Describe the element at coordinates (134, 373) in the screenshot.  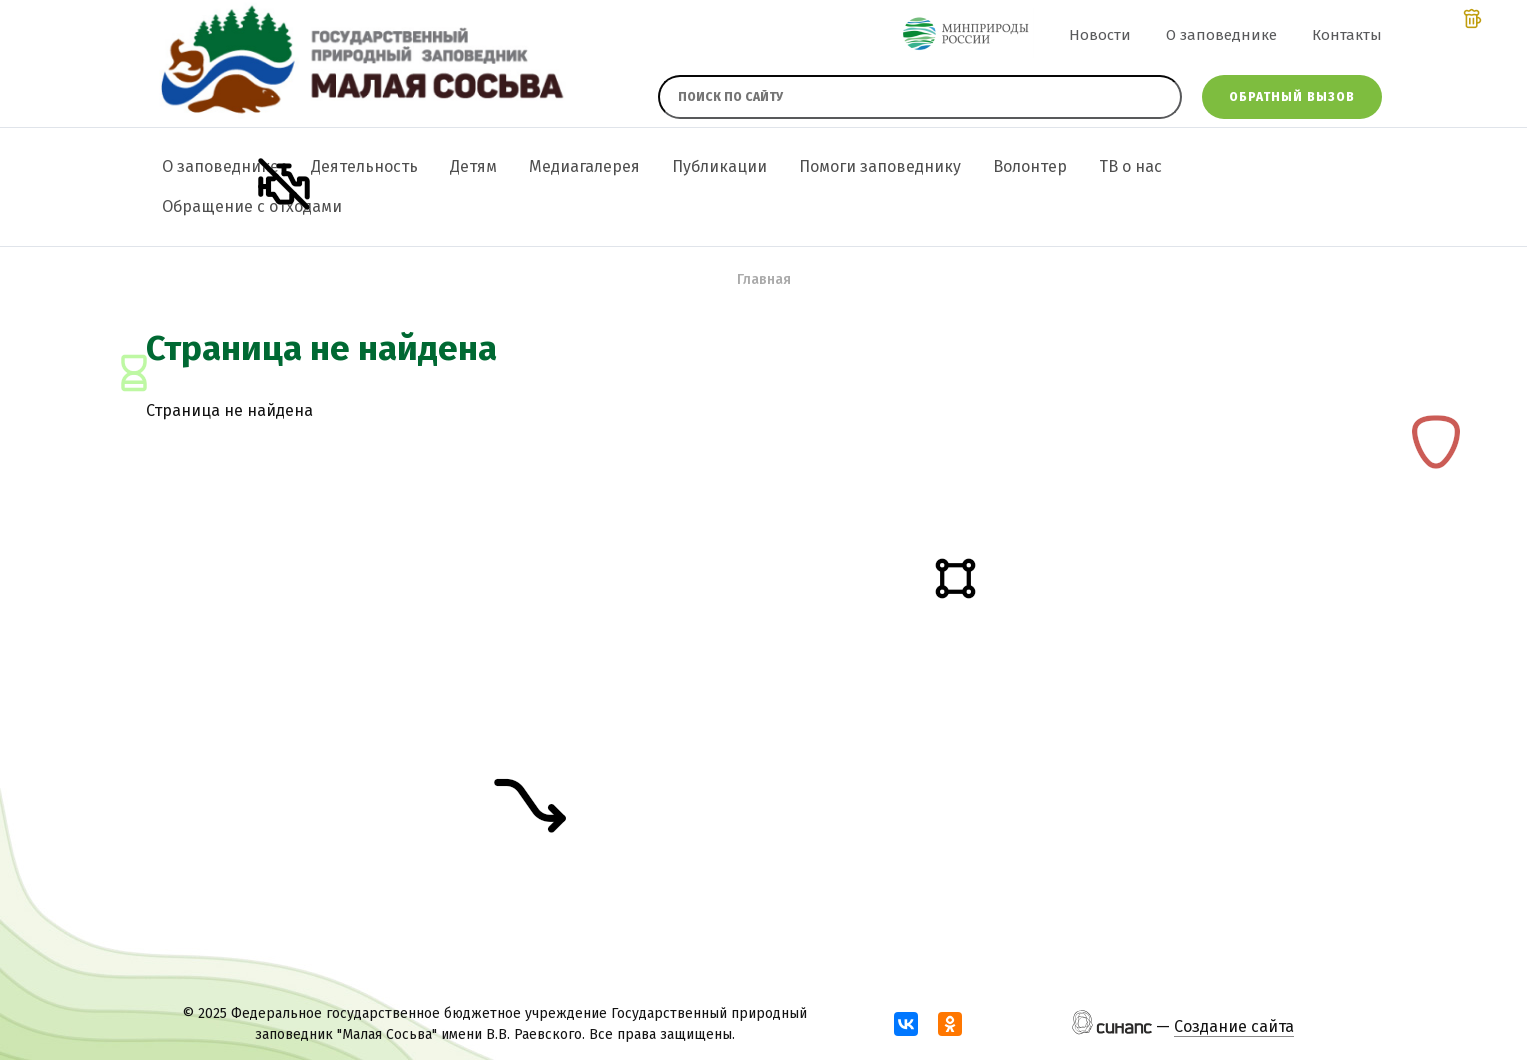
I see `indicates time is running low` at that location.